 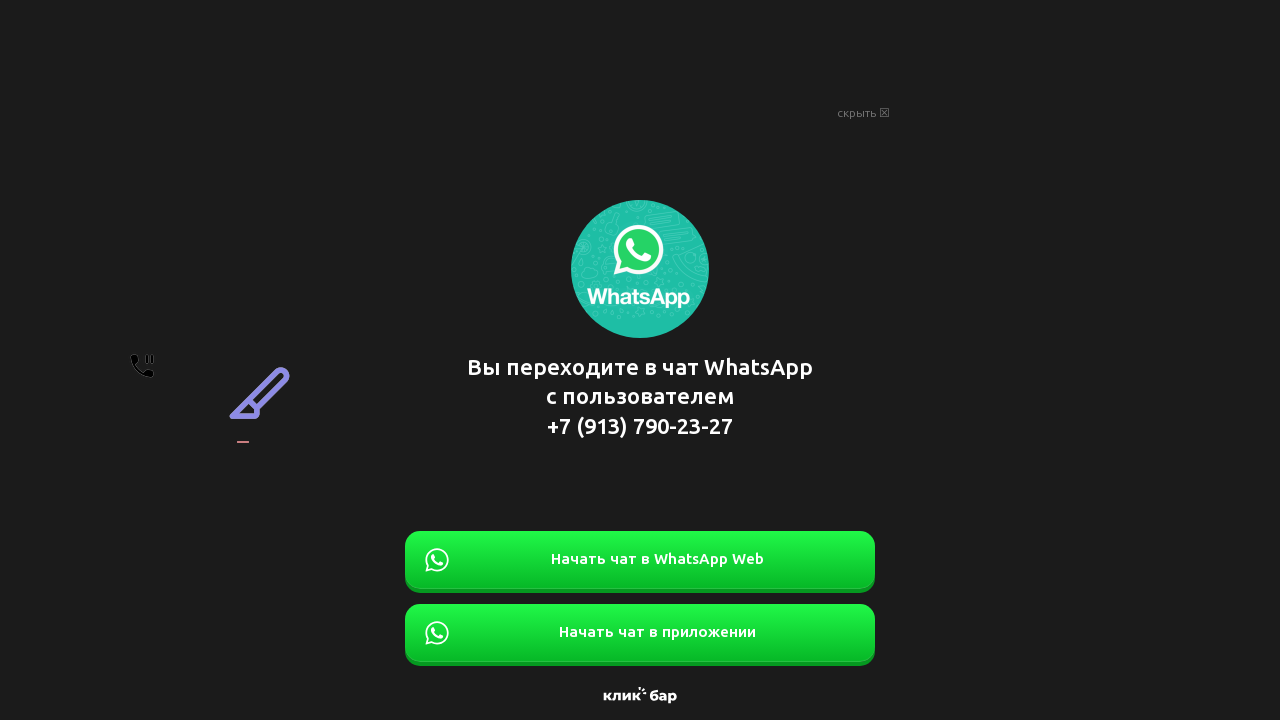 I want to click on call on hold, so click(x=142, y=366).